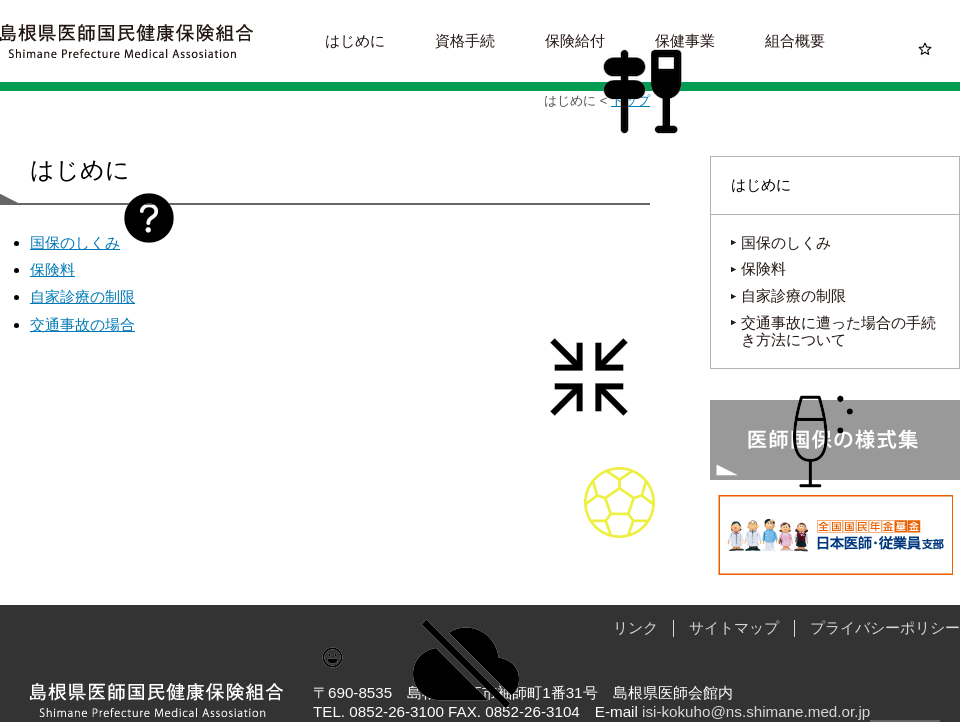  Describe the element at coordinates (332, 657) in the screenshot. I see `react with laughter to a message or post` at that location.